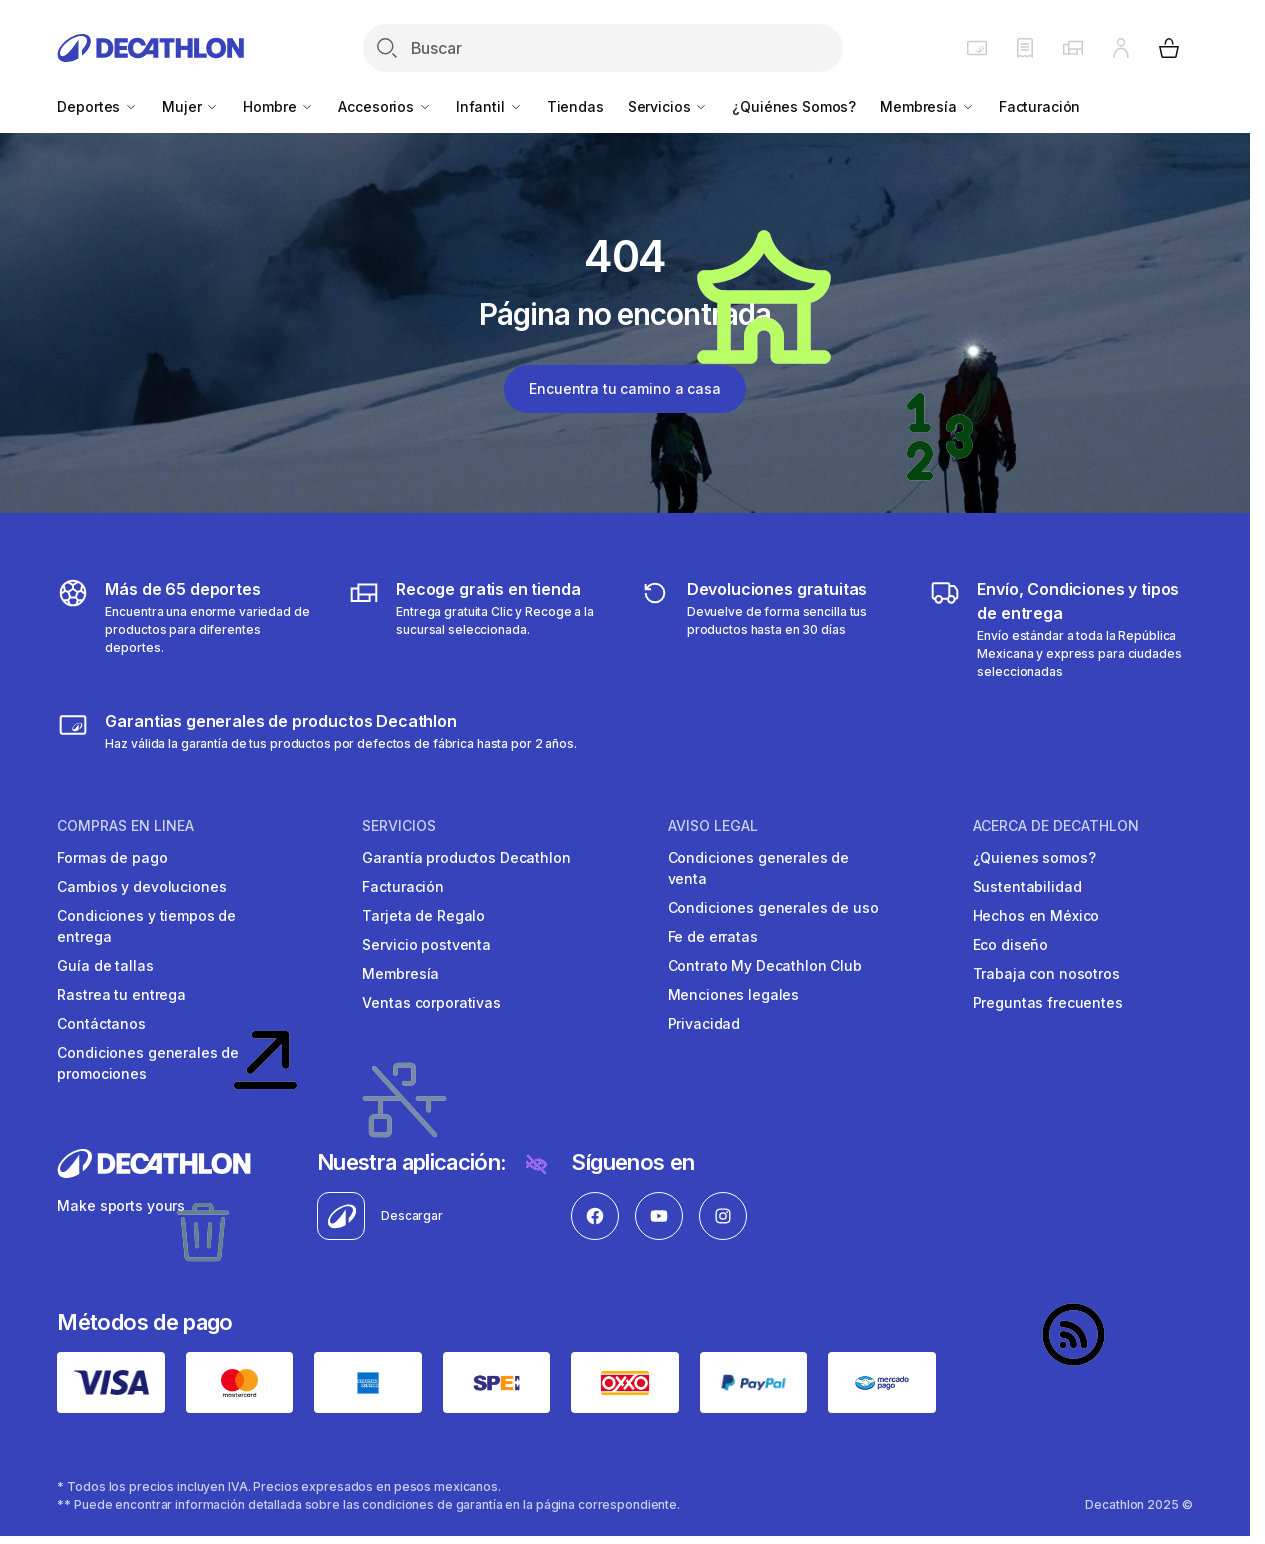 The height and width of the screenshot is (1544, 1265). I want to click on no fish or seafood available, so click(536, 1164).